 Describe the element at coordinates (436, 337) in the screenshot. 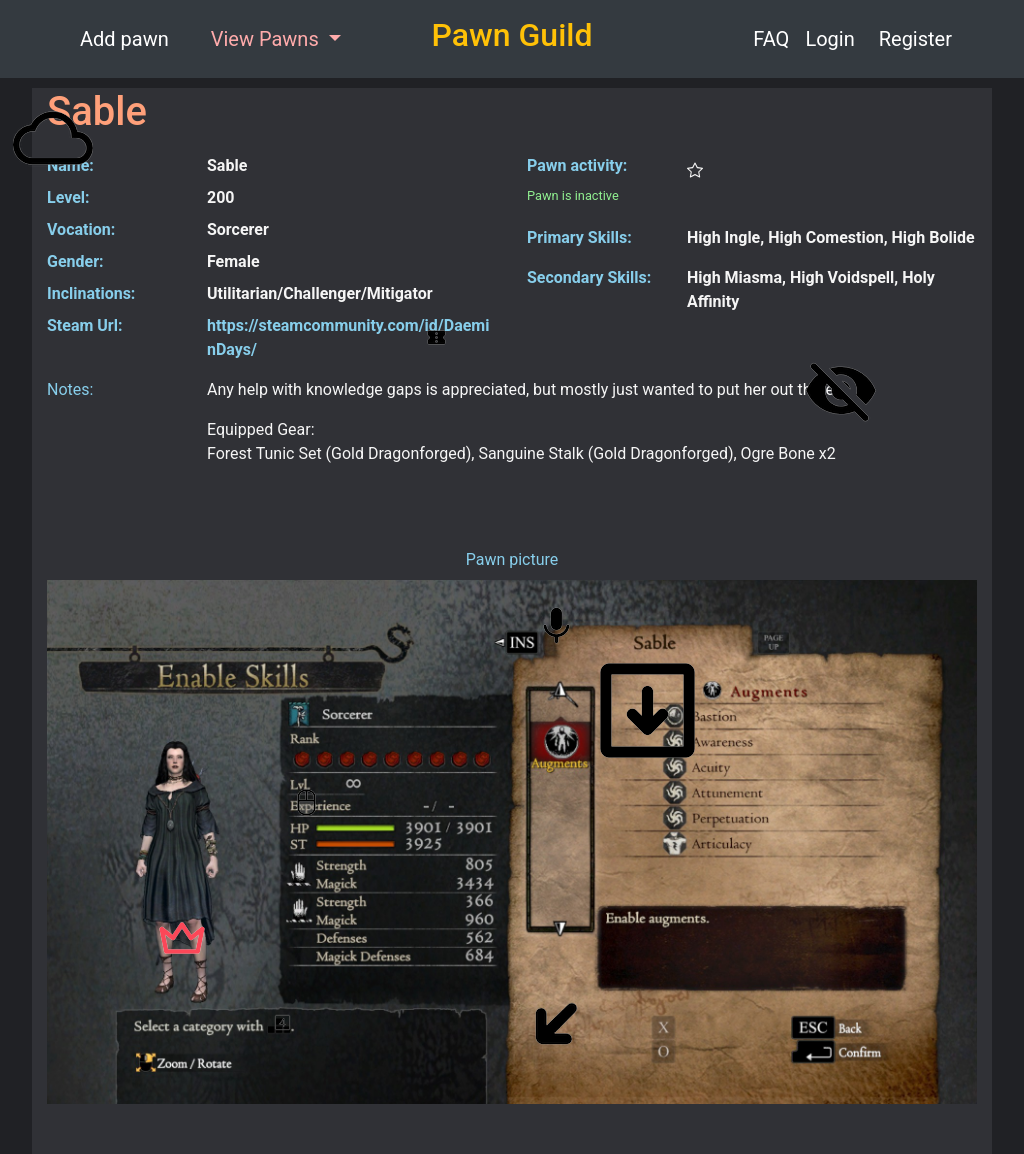

I see `view your tickets or passes` at that location.